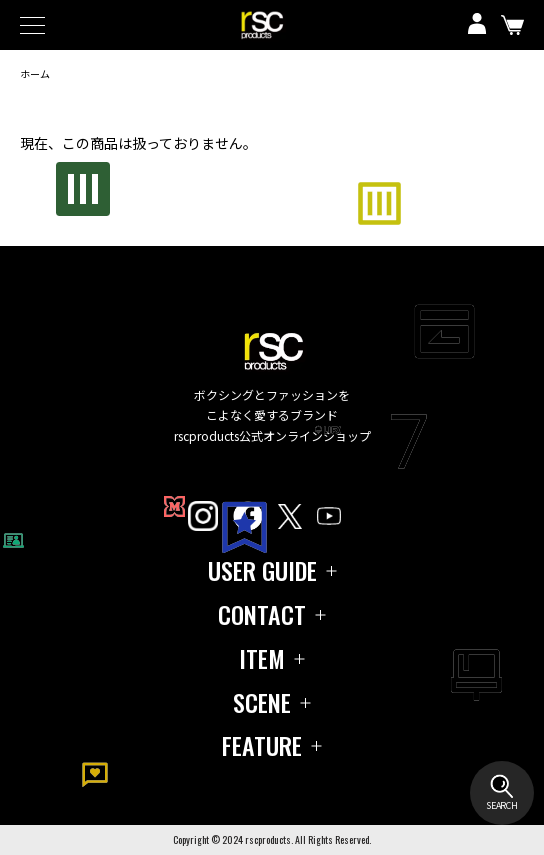 This screenshot has width=544, height=855. I want to click on müller brand logo, so click(174, 506).